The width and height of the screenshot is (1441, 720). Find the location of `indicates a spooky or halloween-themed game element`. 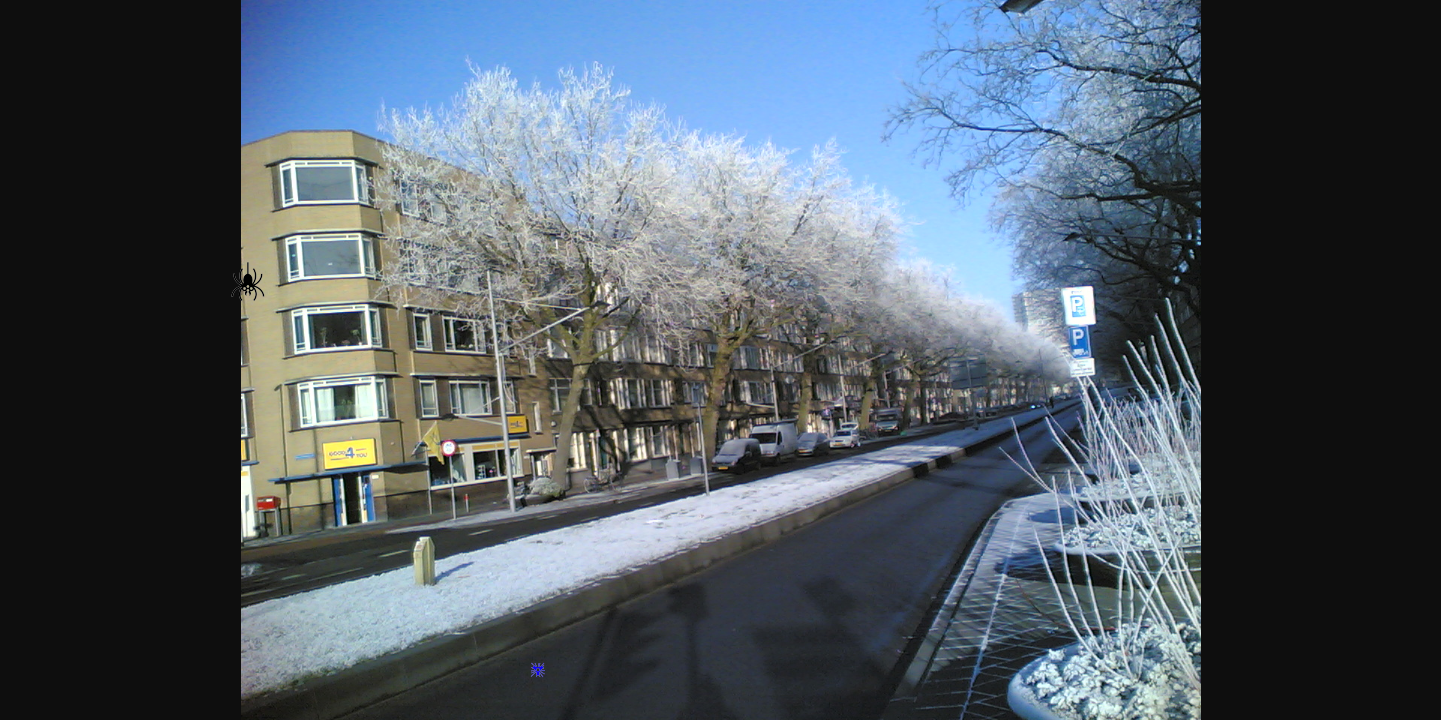

indicates a spooky or halloween-themed game element is located at coordinates (248, 282).